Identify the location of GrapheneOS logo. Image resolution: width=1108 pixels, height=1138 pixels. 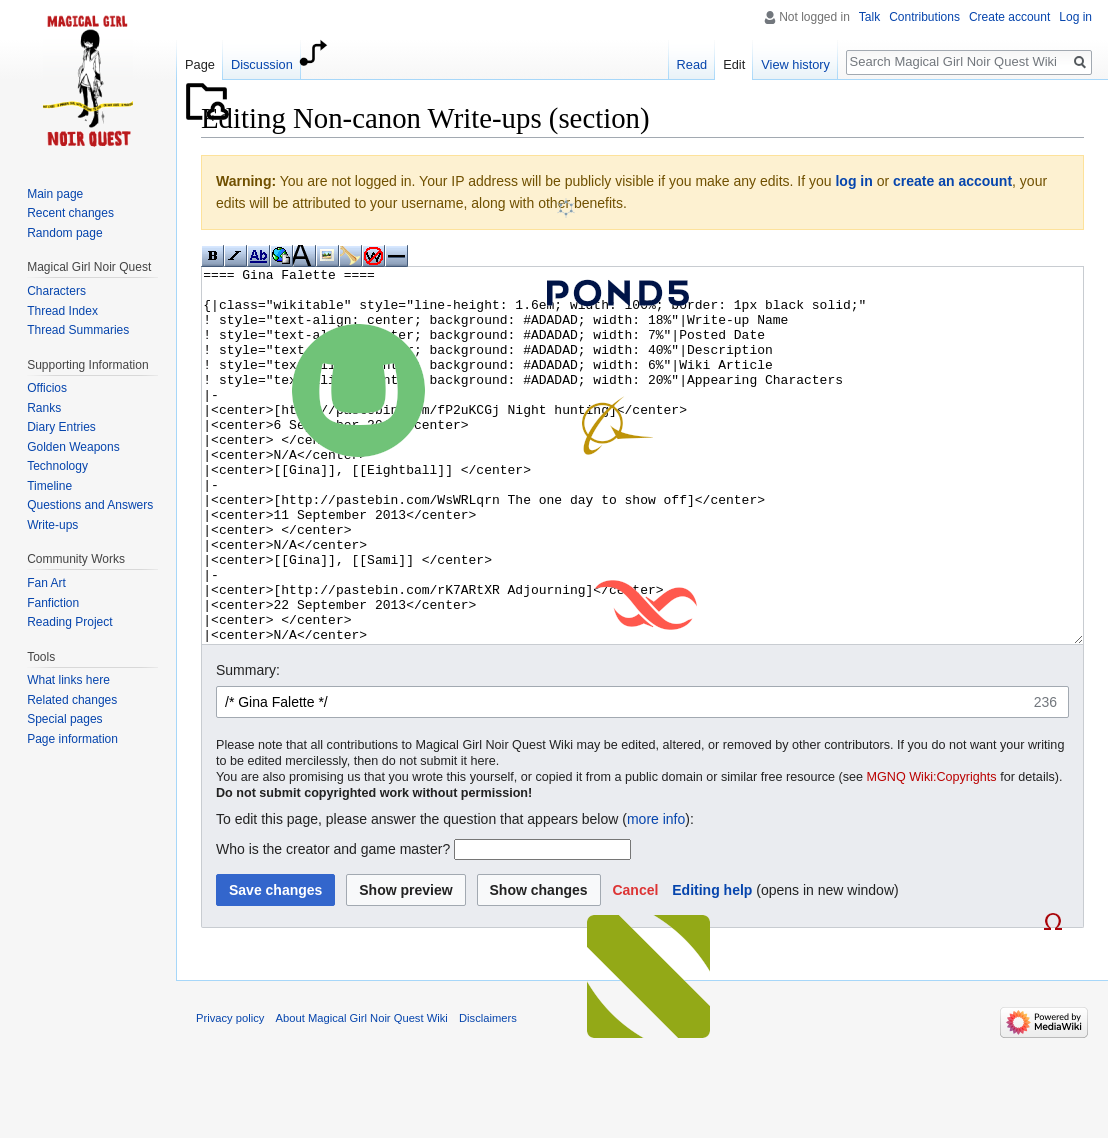
(566, 208).